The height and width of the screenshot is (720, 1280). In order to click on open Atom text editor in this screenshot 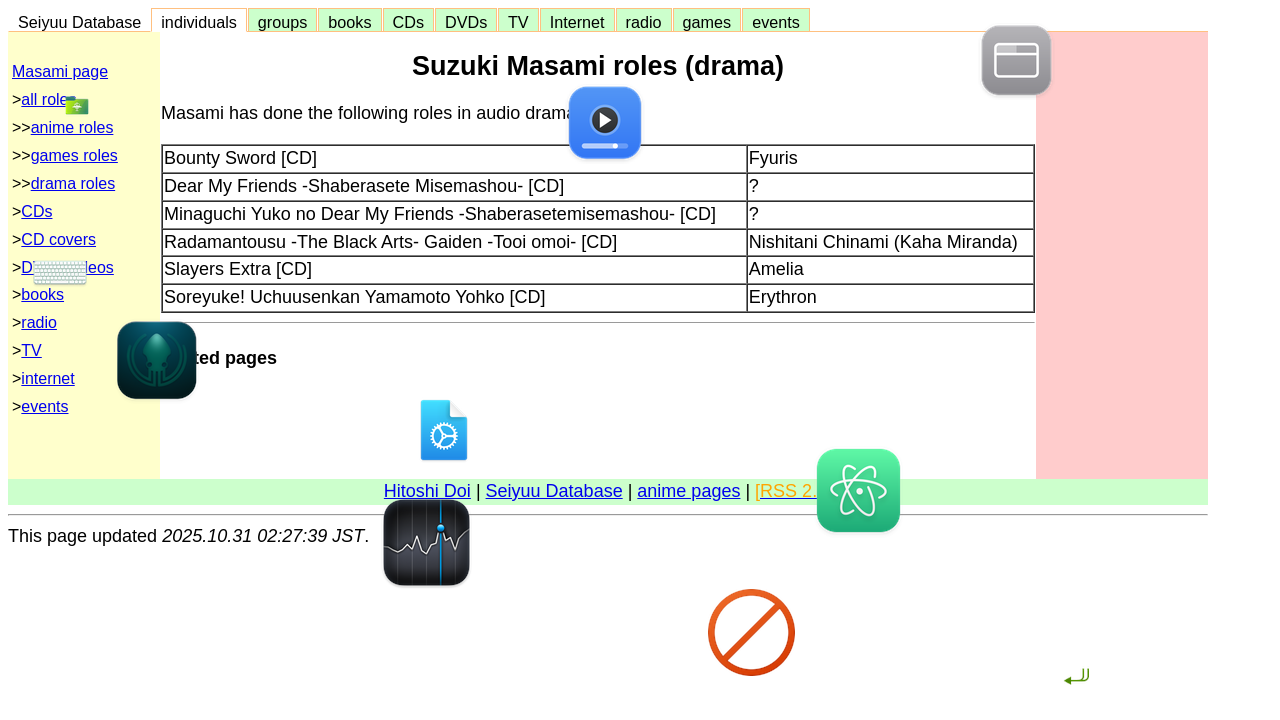, I will do `click(858, 490)`.